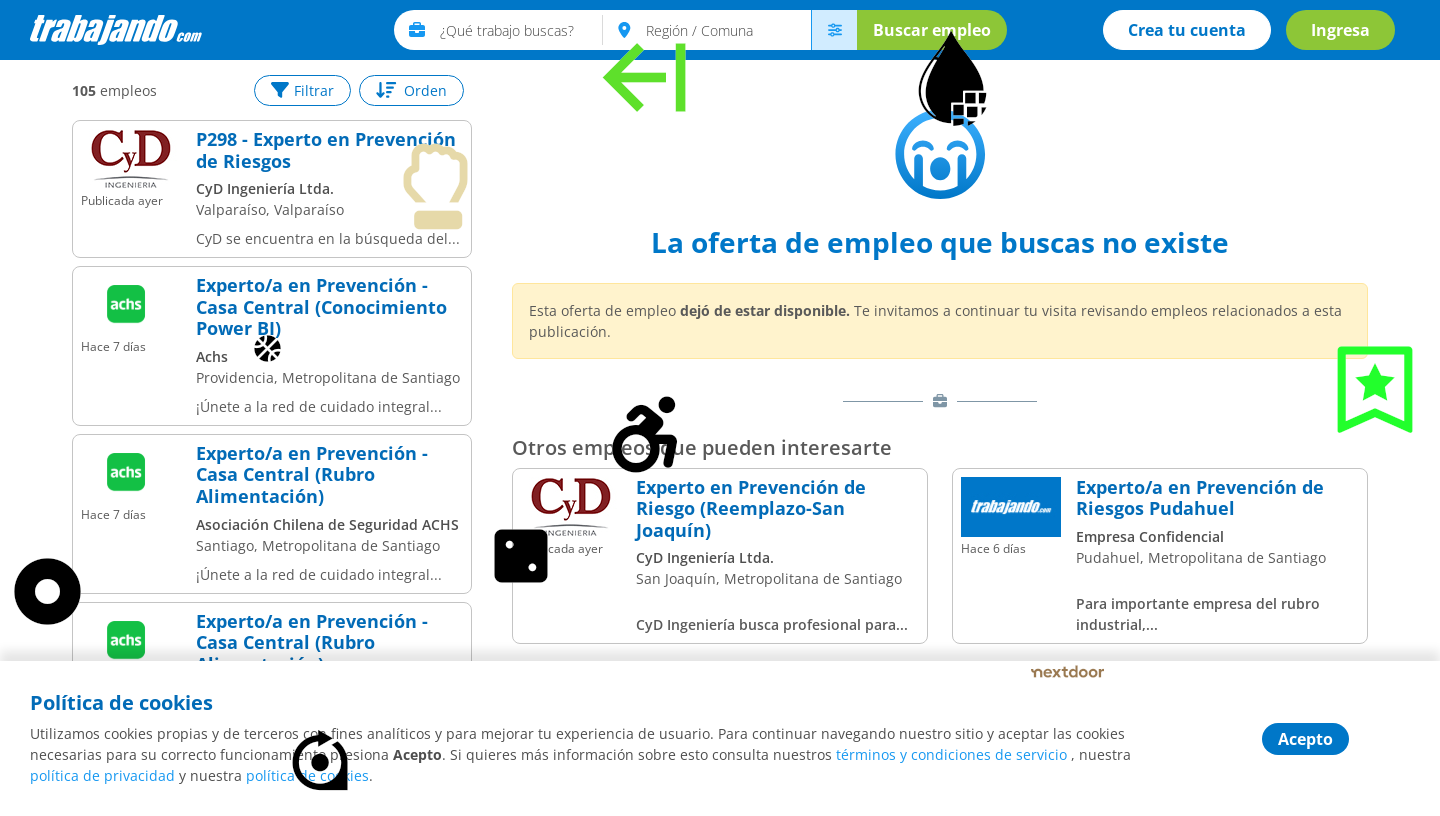 This screenshot has height=816, width=1440. I want to click on expand panel to the left, so click(646, 77).